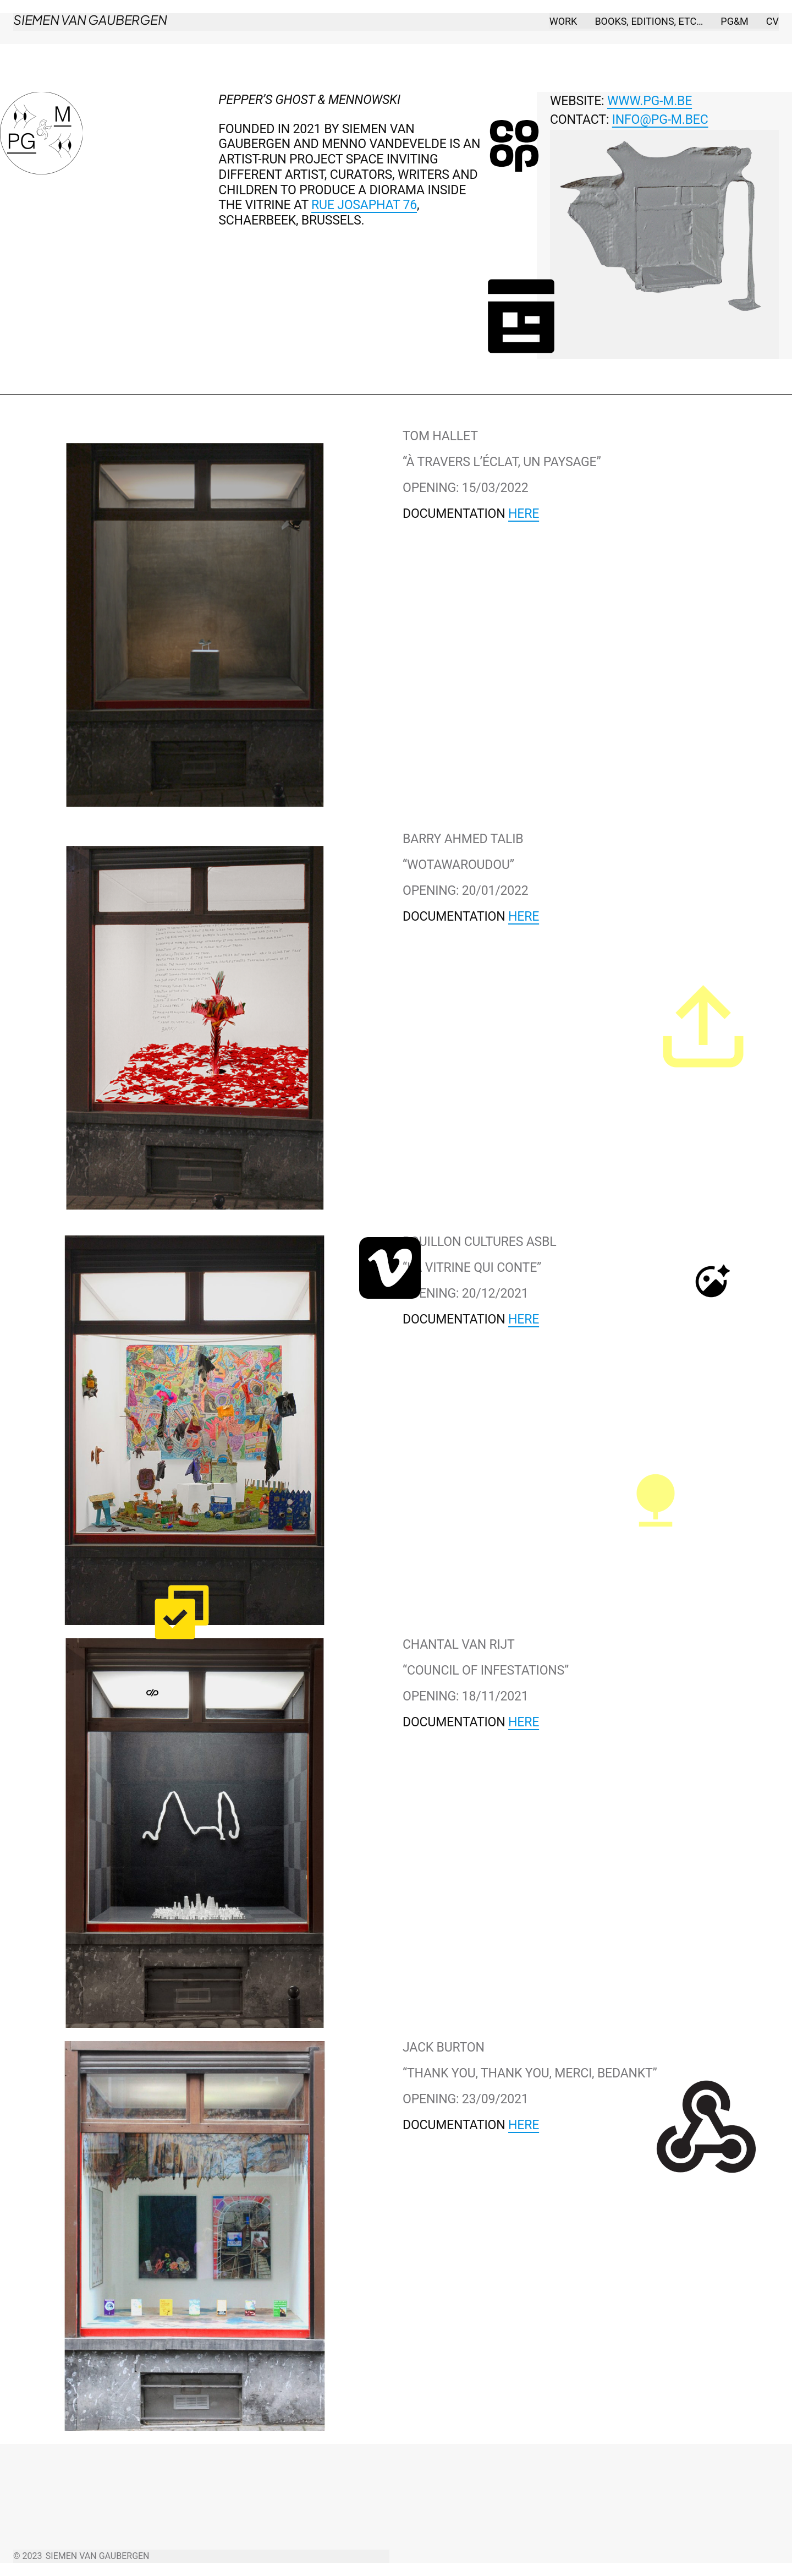  What do you see at coordinates (182, 1612) in the screenshot?
I see `select multiple items at once` at bounding box center [182, 1612].